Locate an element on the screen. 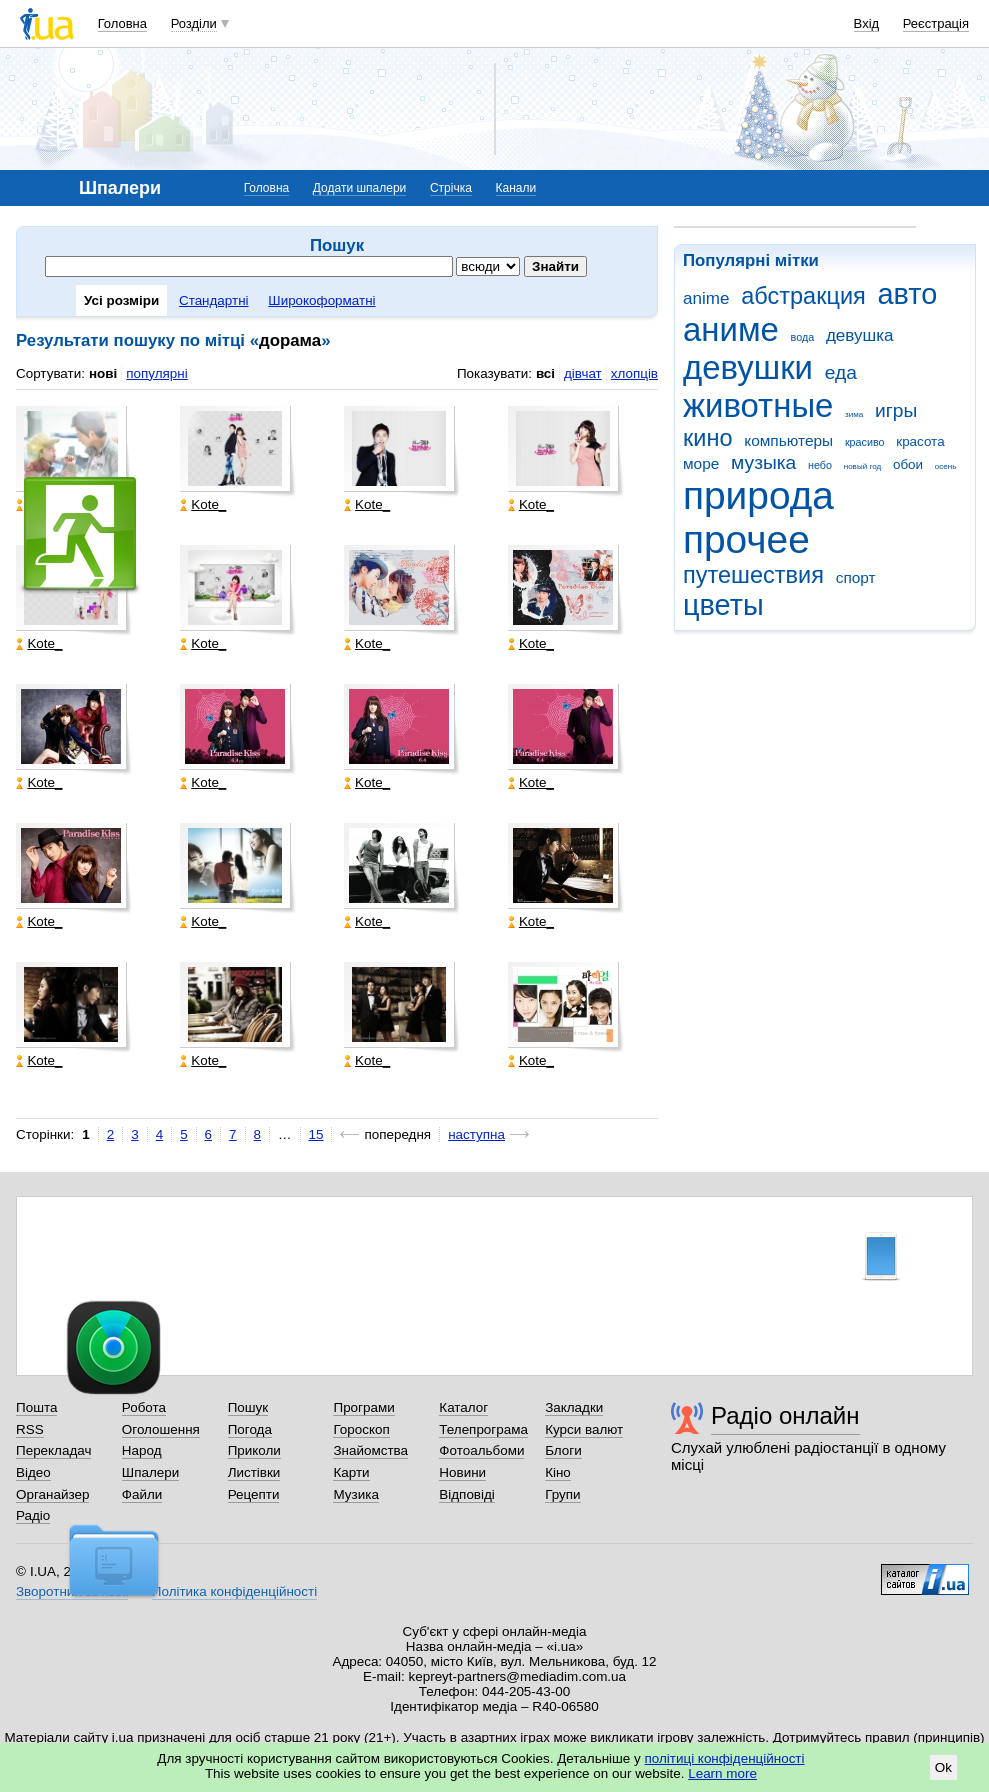  open PC or windows computer folder is located at coordinates (114, 1560).